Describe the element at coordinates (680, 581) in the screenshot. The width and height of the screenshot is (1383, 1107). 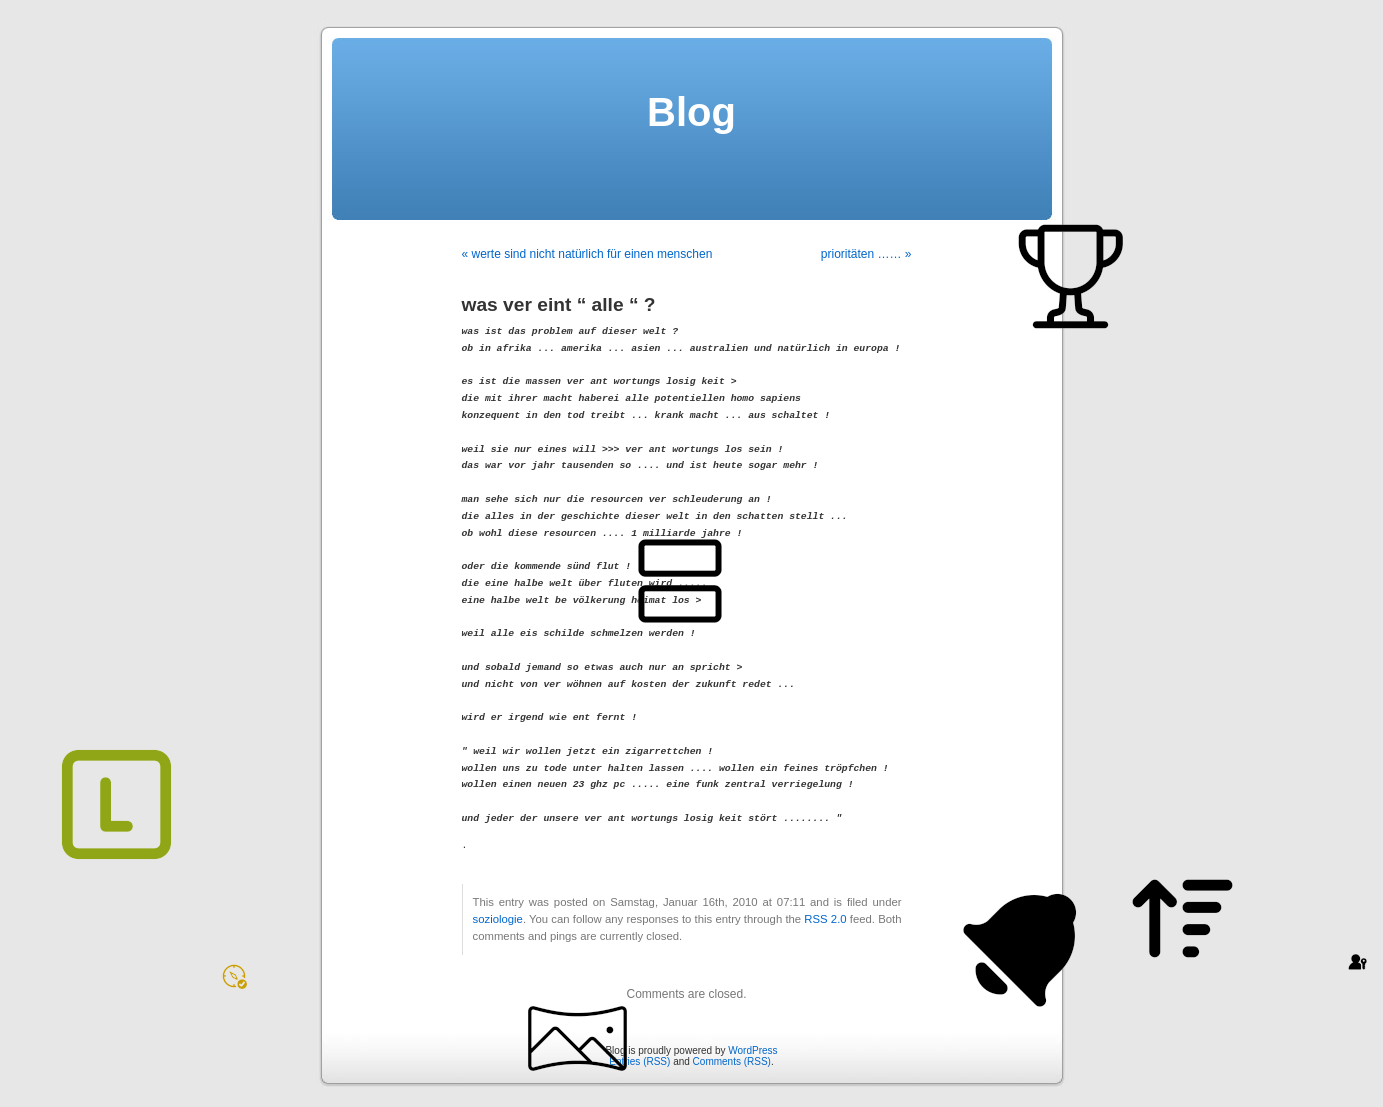
I see `switch to row view layout` at that location.